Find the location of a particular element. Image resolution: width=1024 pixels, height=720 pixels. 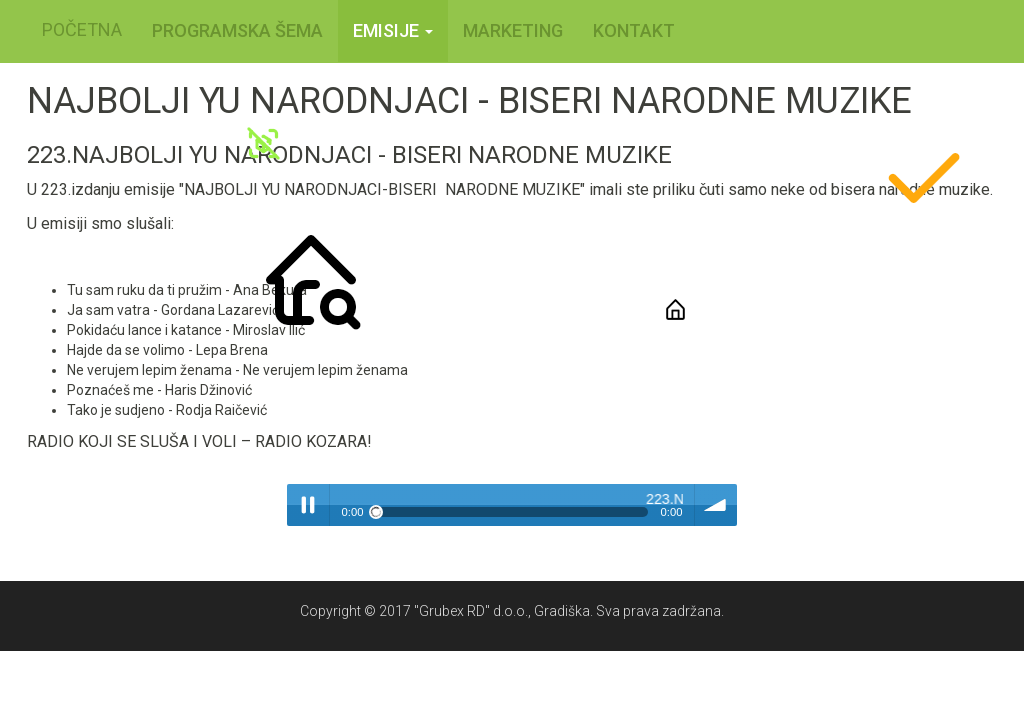

confirm or submit an action is located at coordinates (922, 178).